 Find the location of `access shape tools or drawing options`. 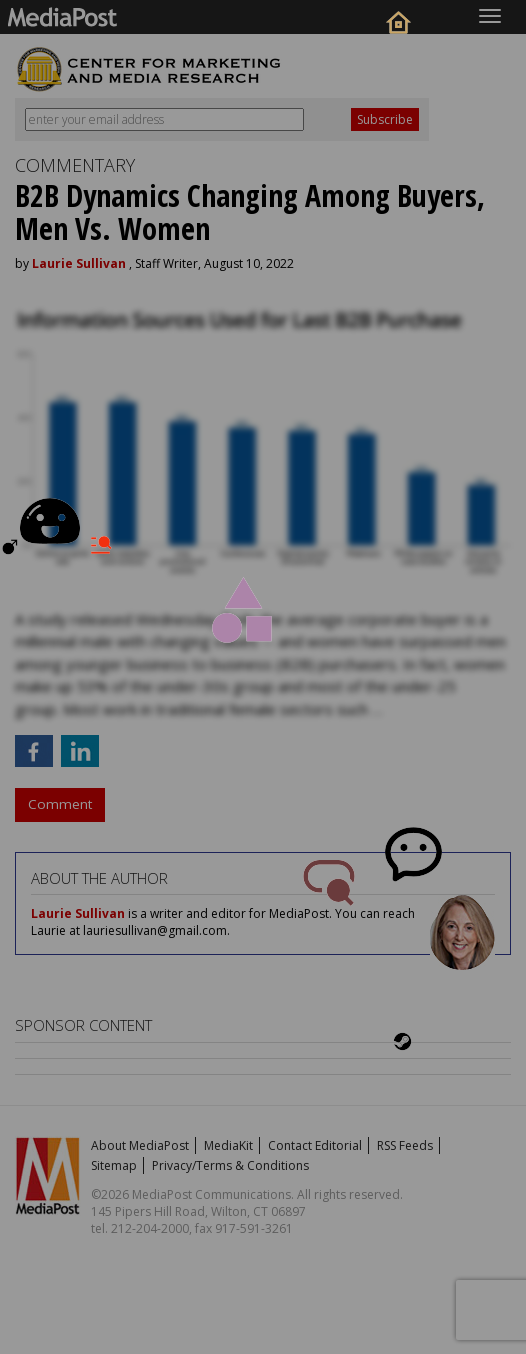

access shape tools or drawing options is located at coordinates (243, 611).